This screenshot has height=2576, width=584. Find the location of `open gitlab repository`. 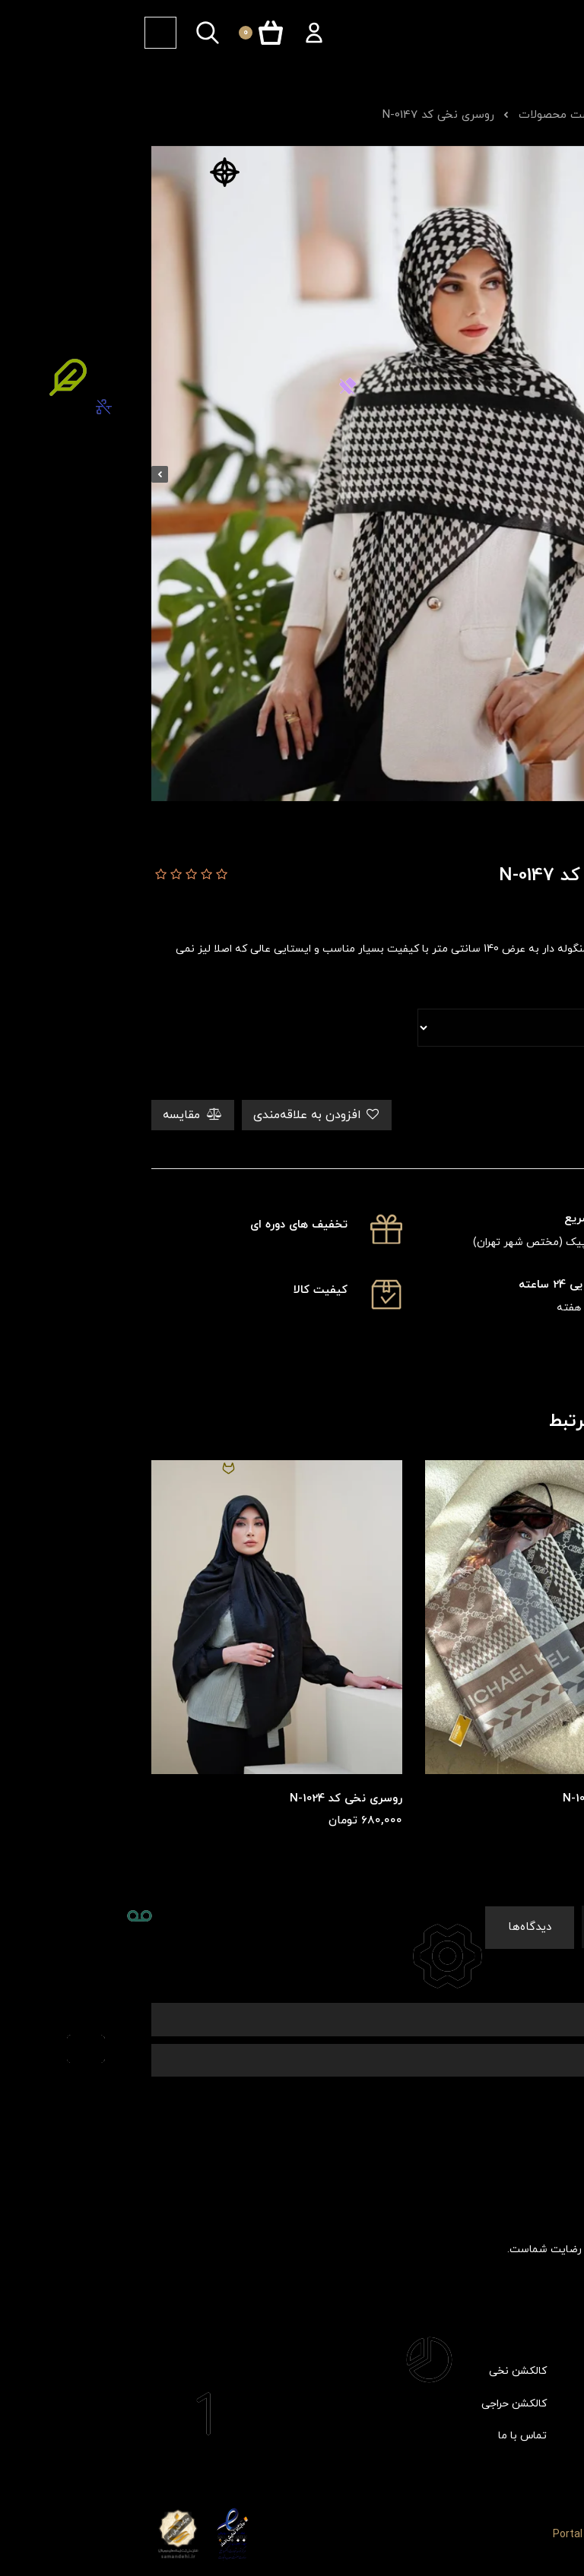

open gitlab repository is located at coordinates (228, 1468).